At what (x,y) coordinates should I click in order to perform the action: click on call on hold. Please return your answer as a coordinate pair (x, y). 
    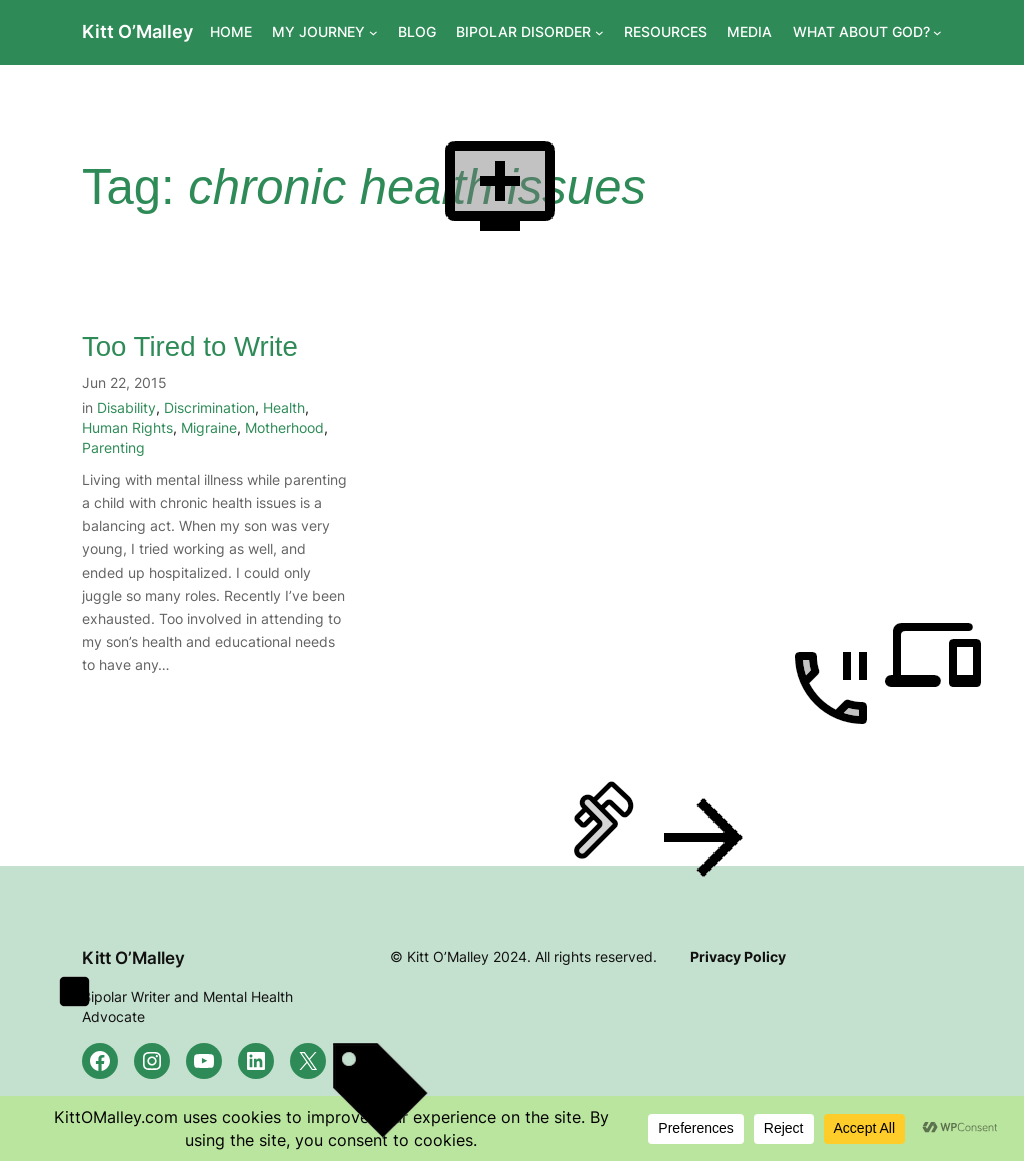
    Looking at the image, I should click on (831, 688).